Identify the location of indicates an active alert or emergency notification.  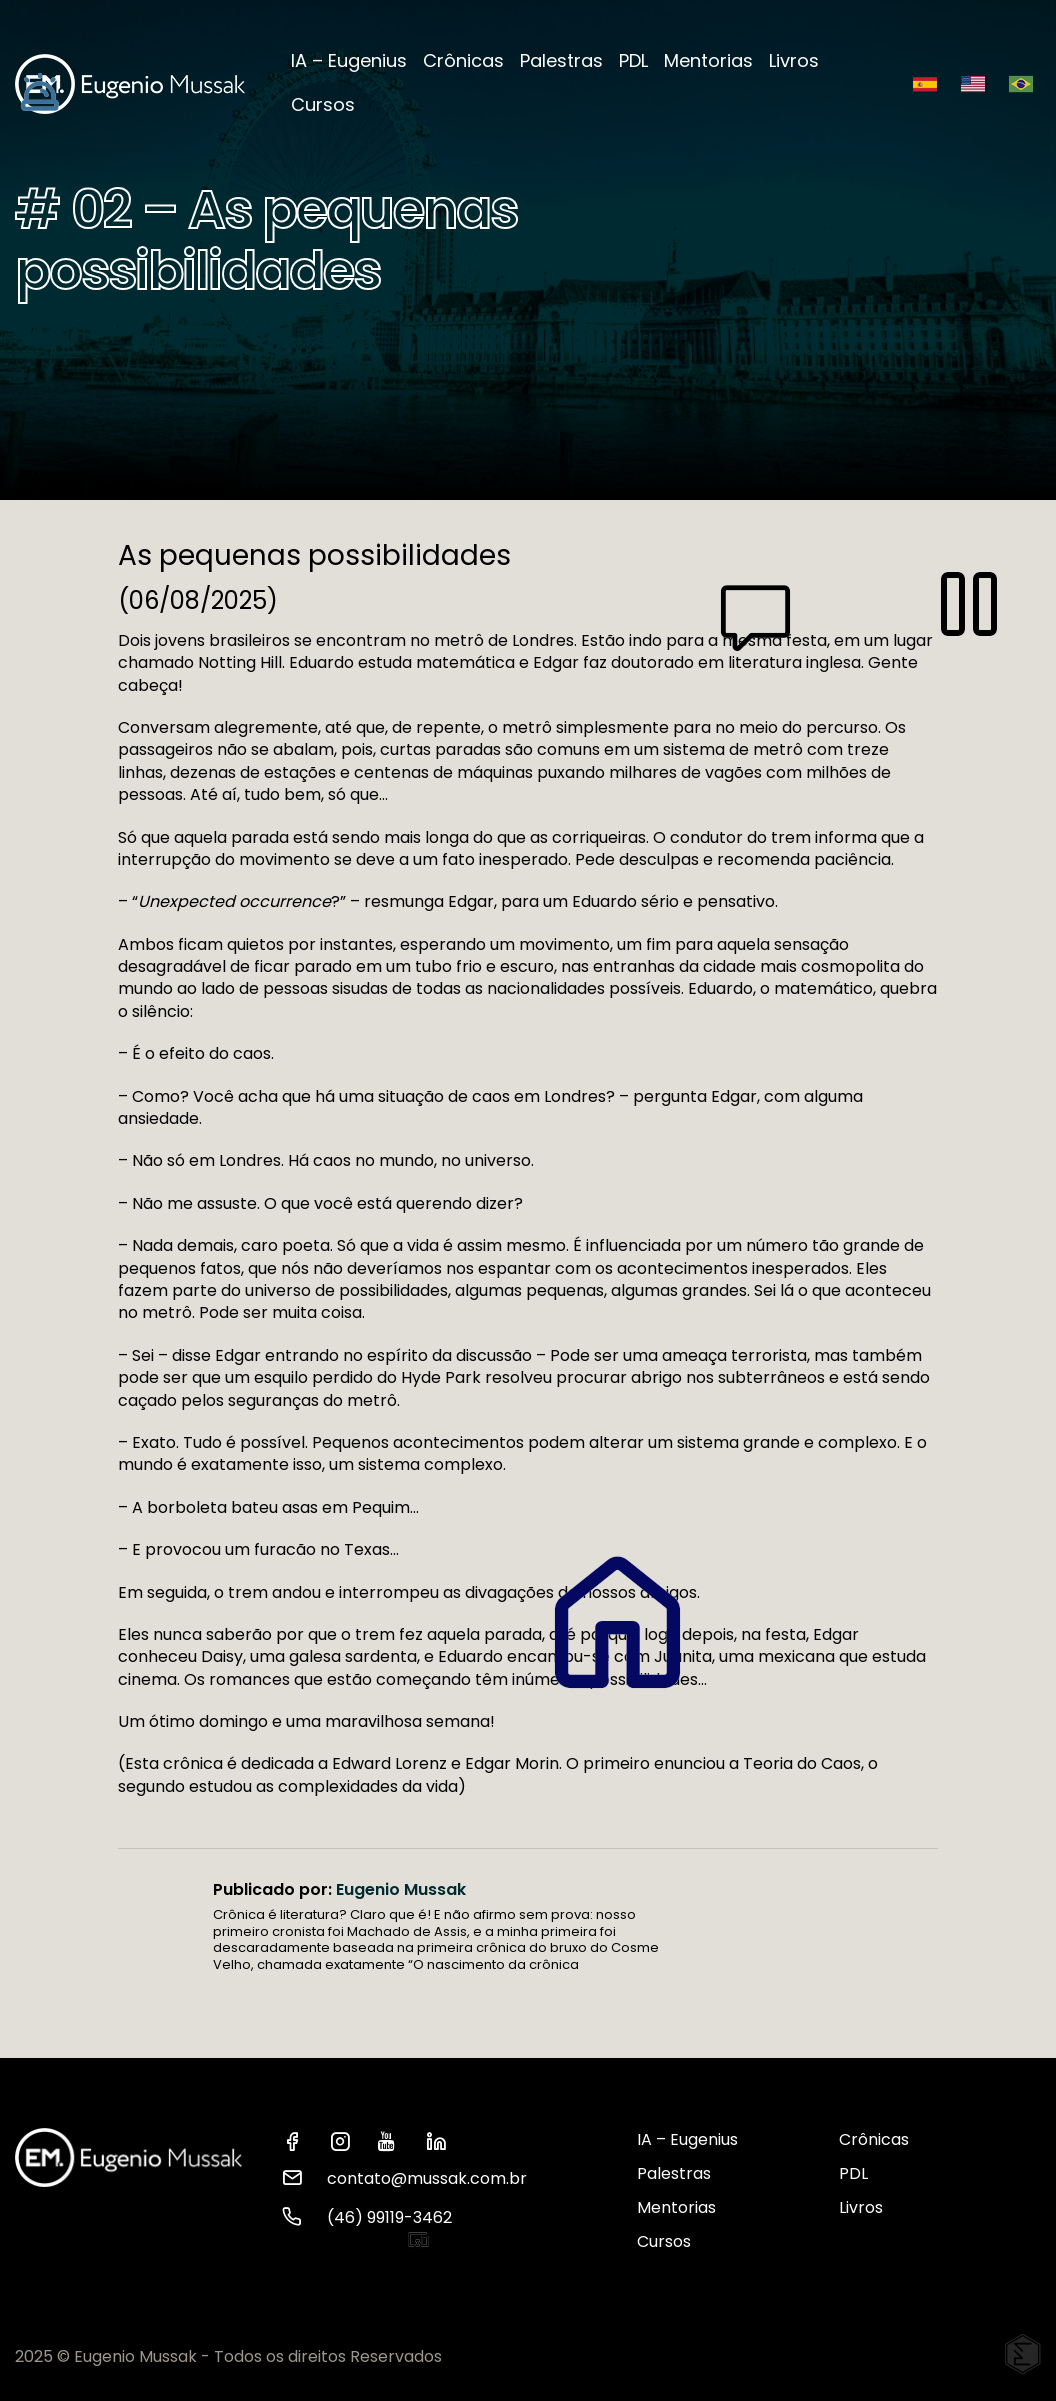
(40, 95).